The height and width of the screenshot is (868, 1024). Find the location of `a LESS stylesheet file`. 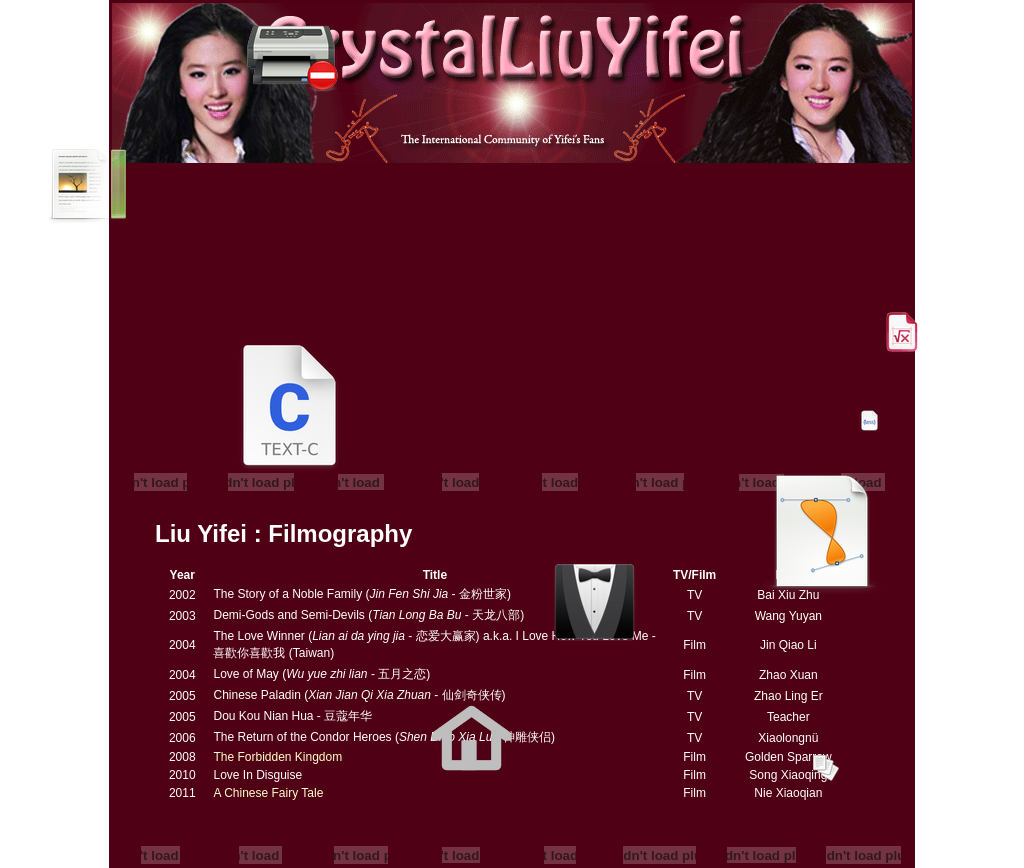

a LESS stylesheet file is located at coordinates (869, 420).